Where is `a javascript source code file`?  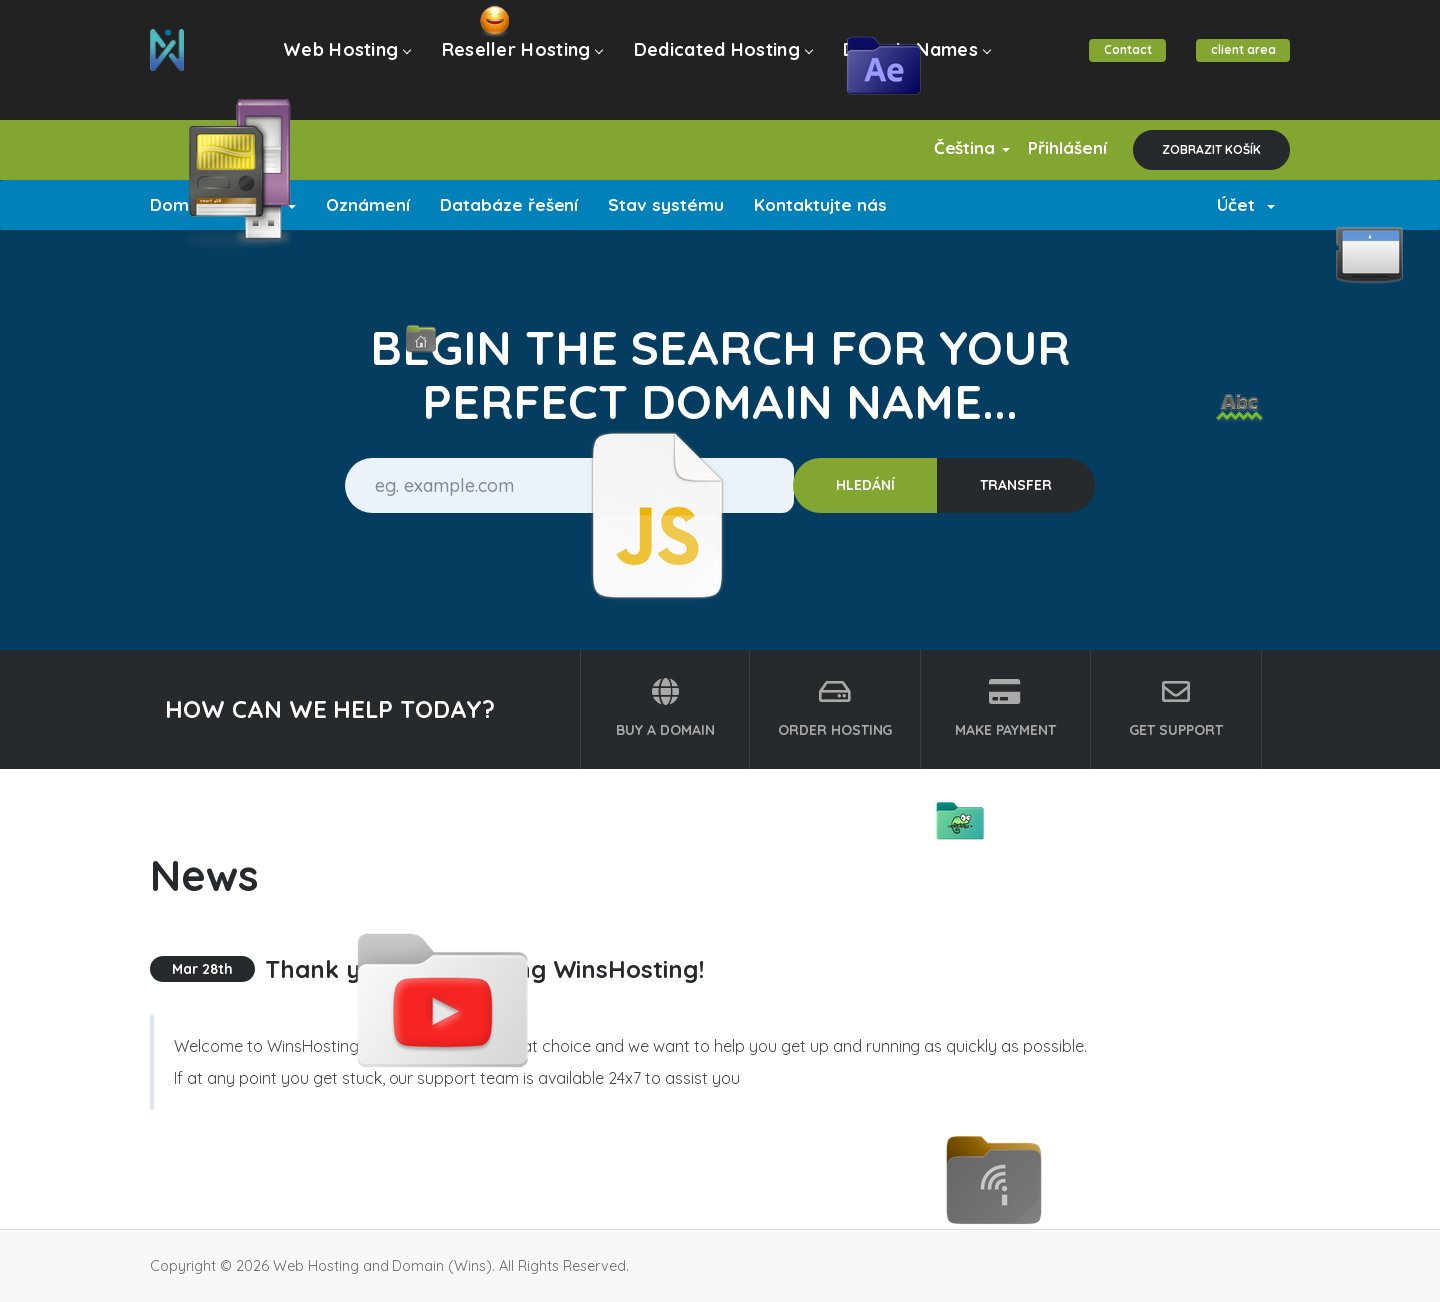
a javascript source code file is located at coordinates (657, 515).